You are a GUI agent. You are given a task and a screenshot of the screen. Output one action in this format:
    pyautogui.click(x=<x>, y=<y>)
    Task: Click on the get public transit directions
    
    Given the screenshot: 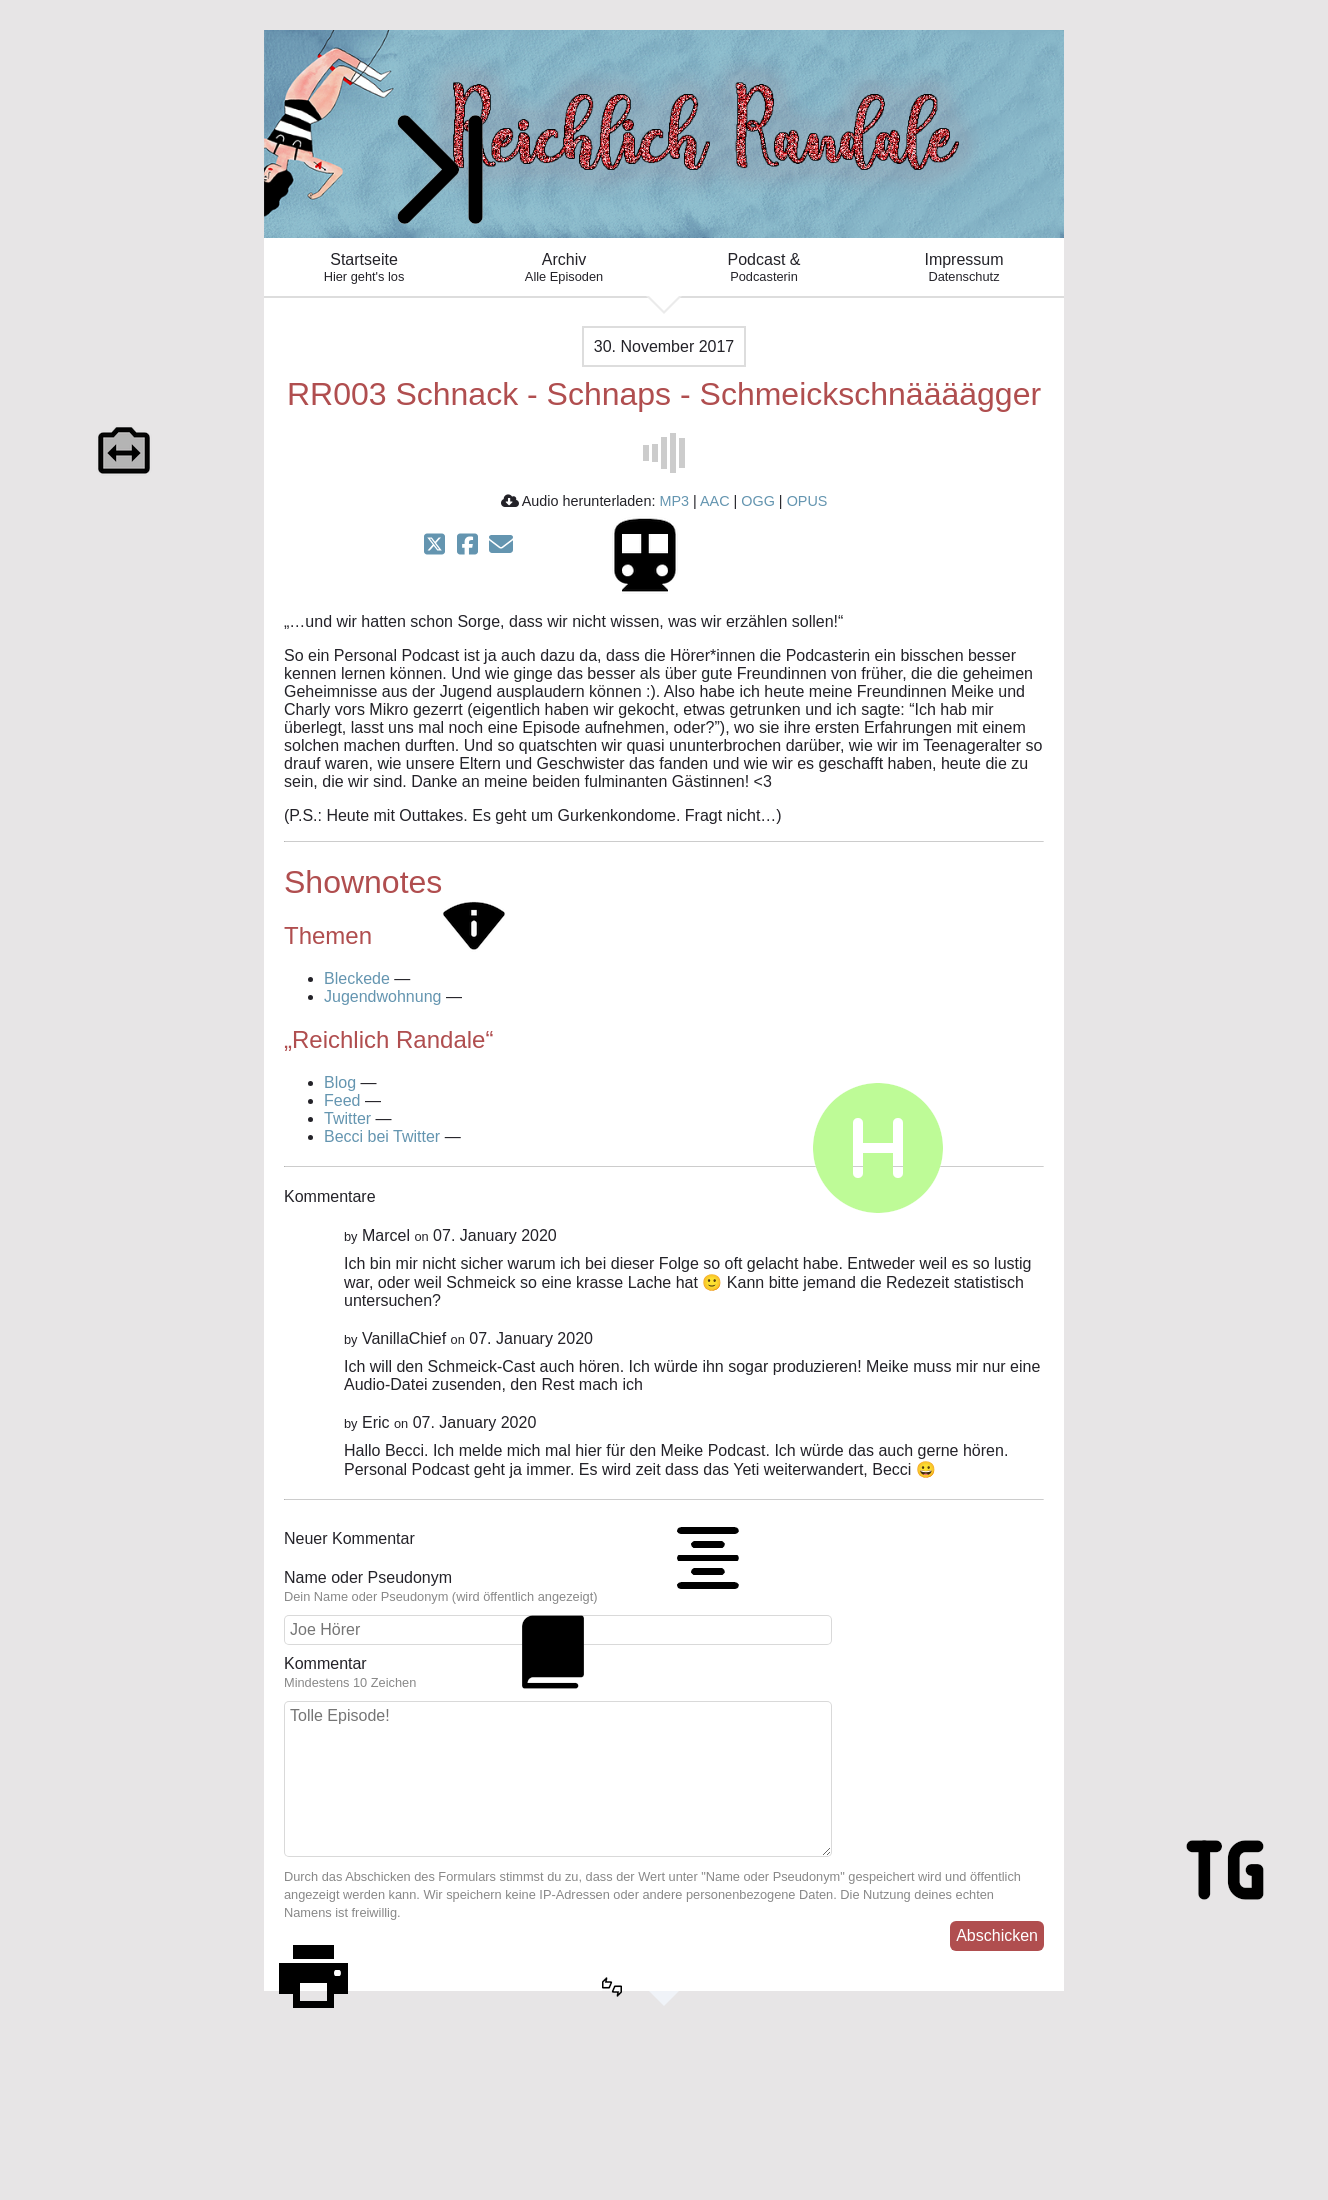 What is the action you would take?
    pyautogui.click(x=645, y=557)
    